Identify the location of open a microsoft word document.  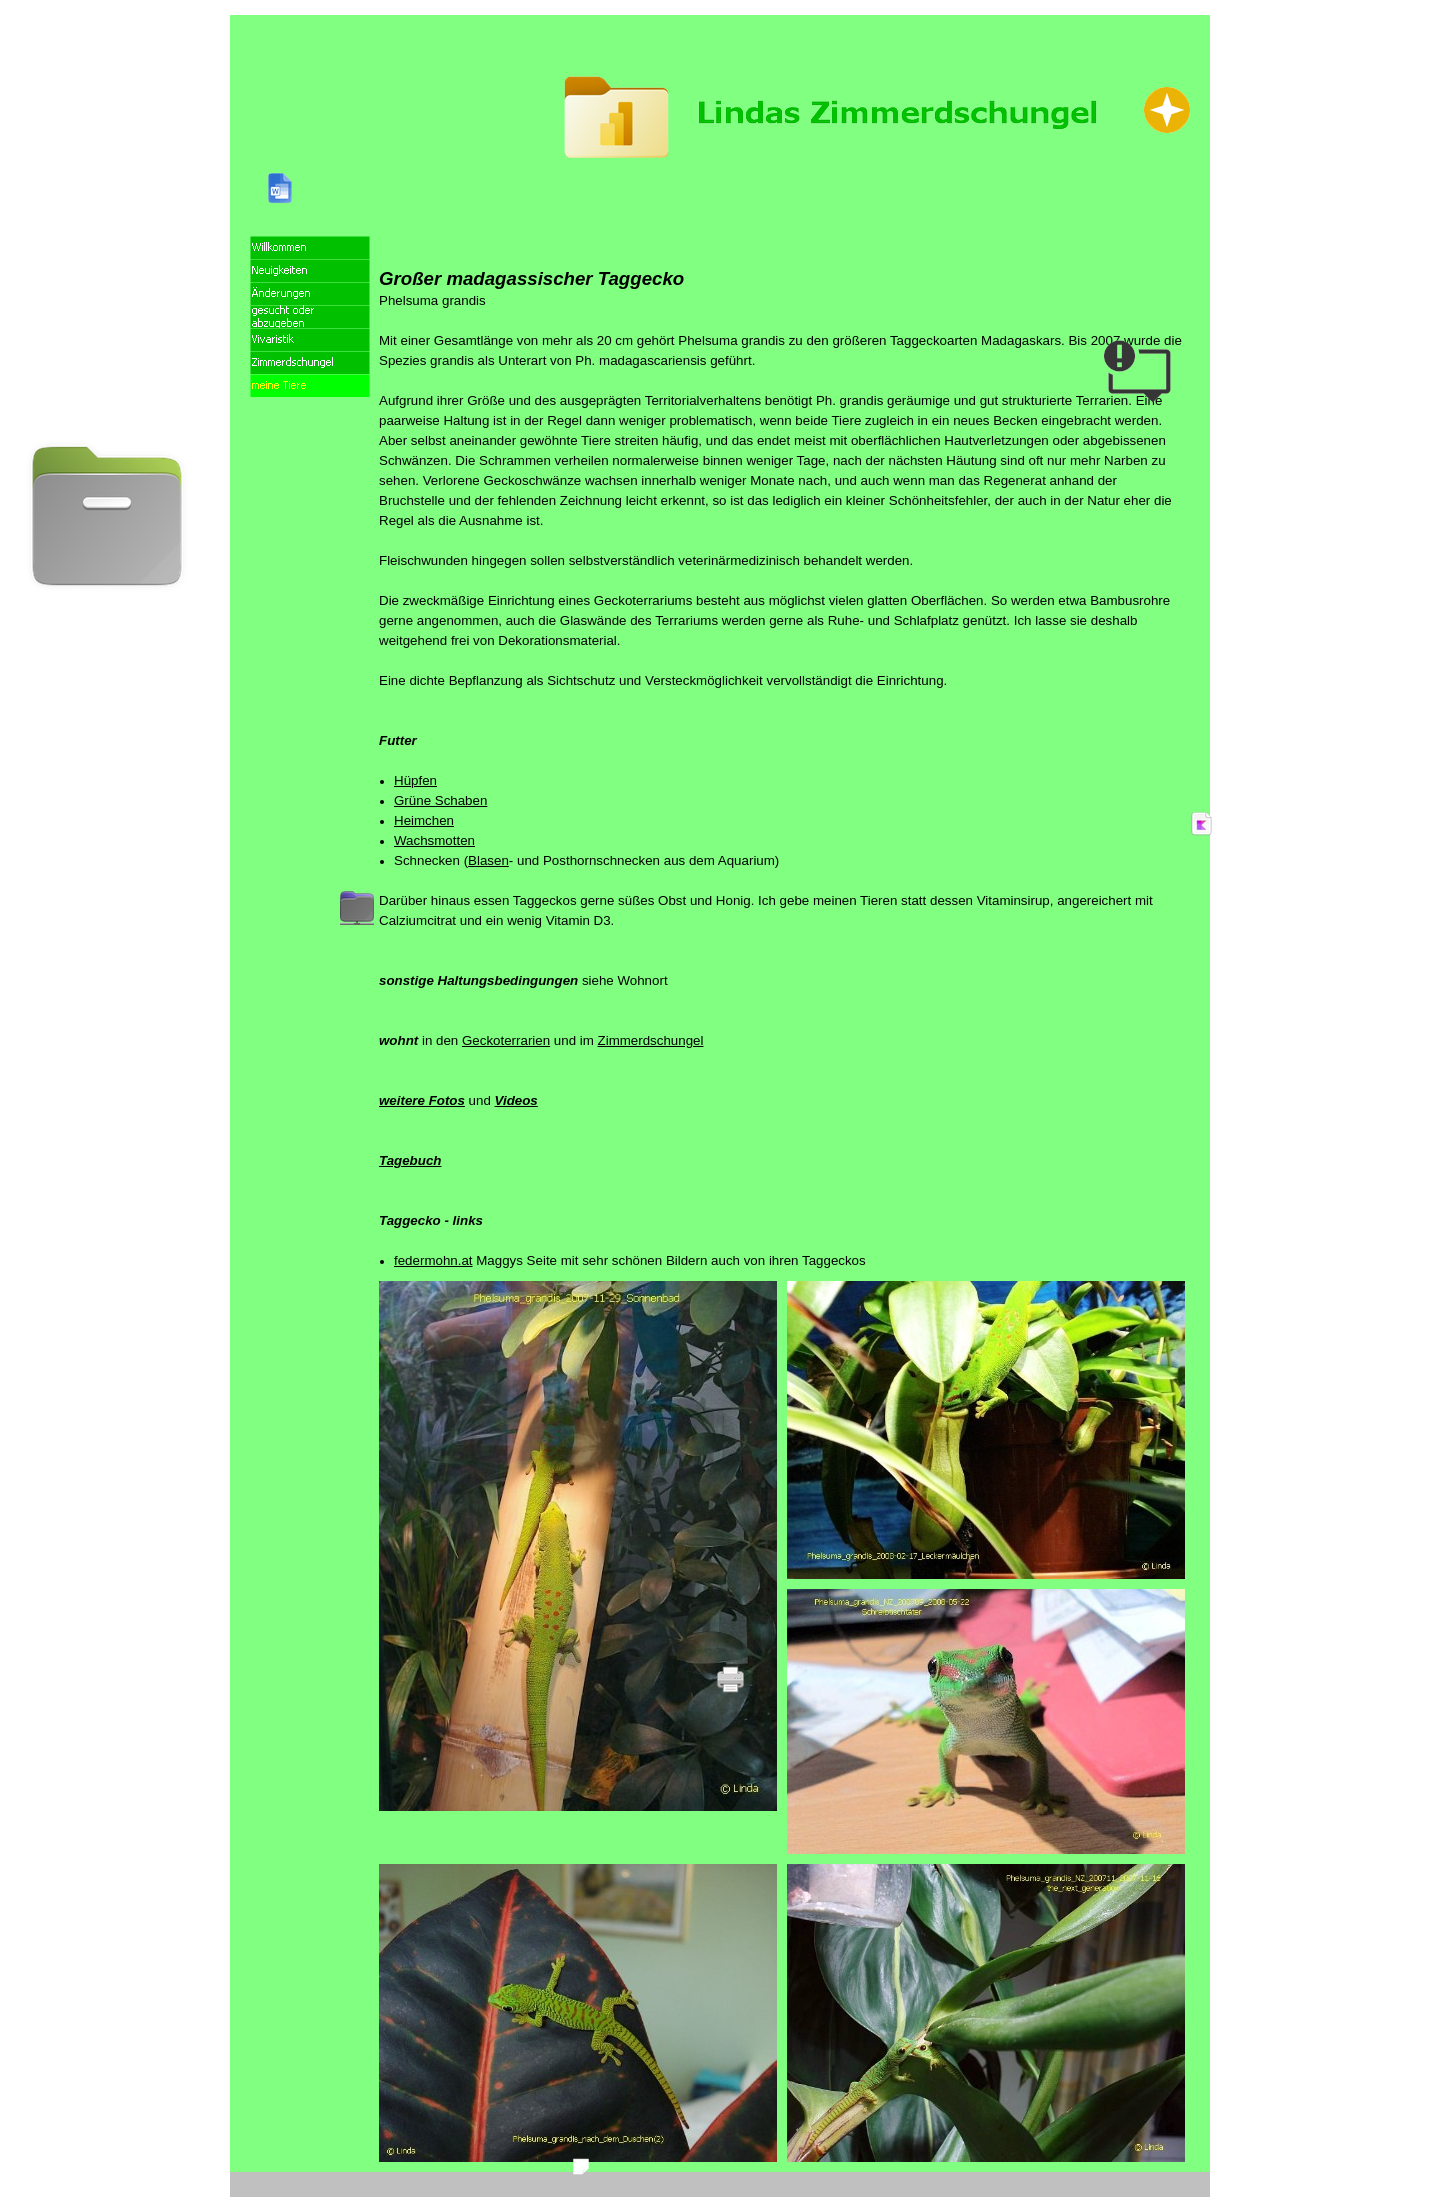
(280, 188).